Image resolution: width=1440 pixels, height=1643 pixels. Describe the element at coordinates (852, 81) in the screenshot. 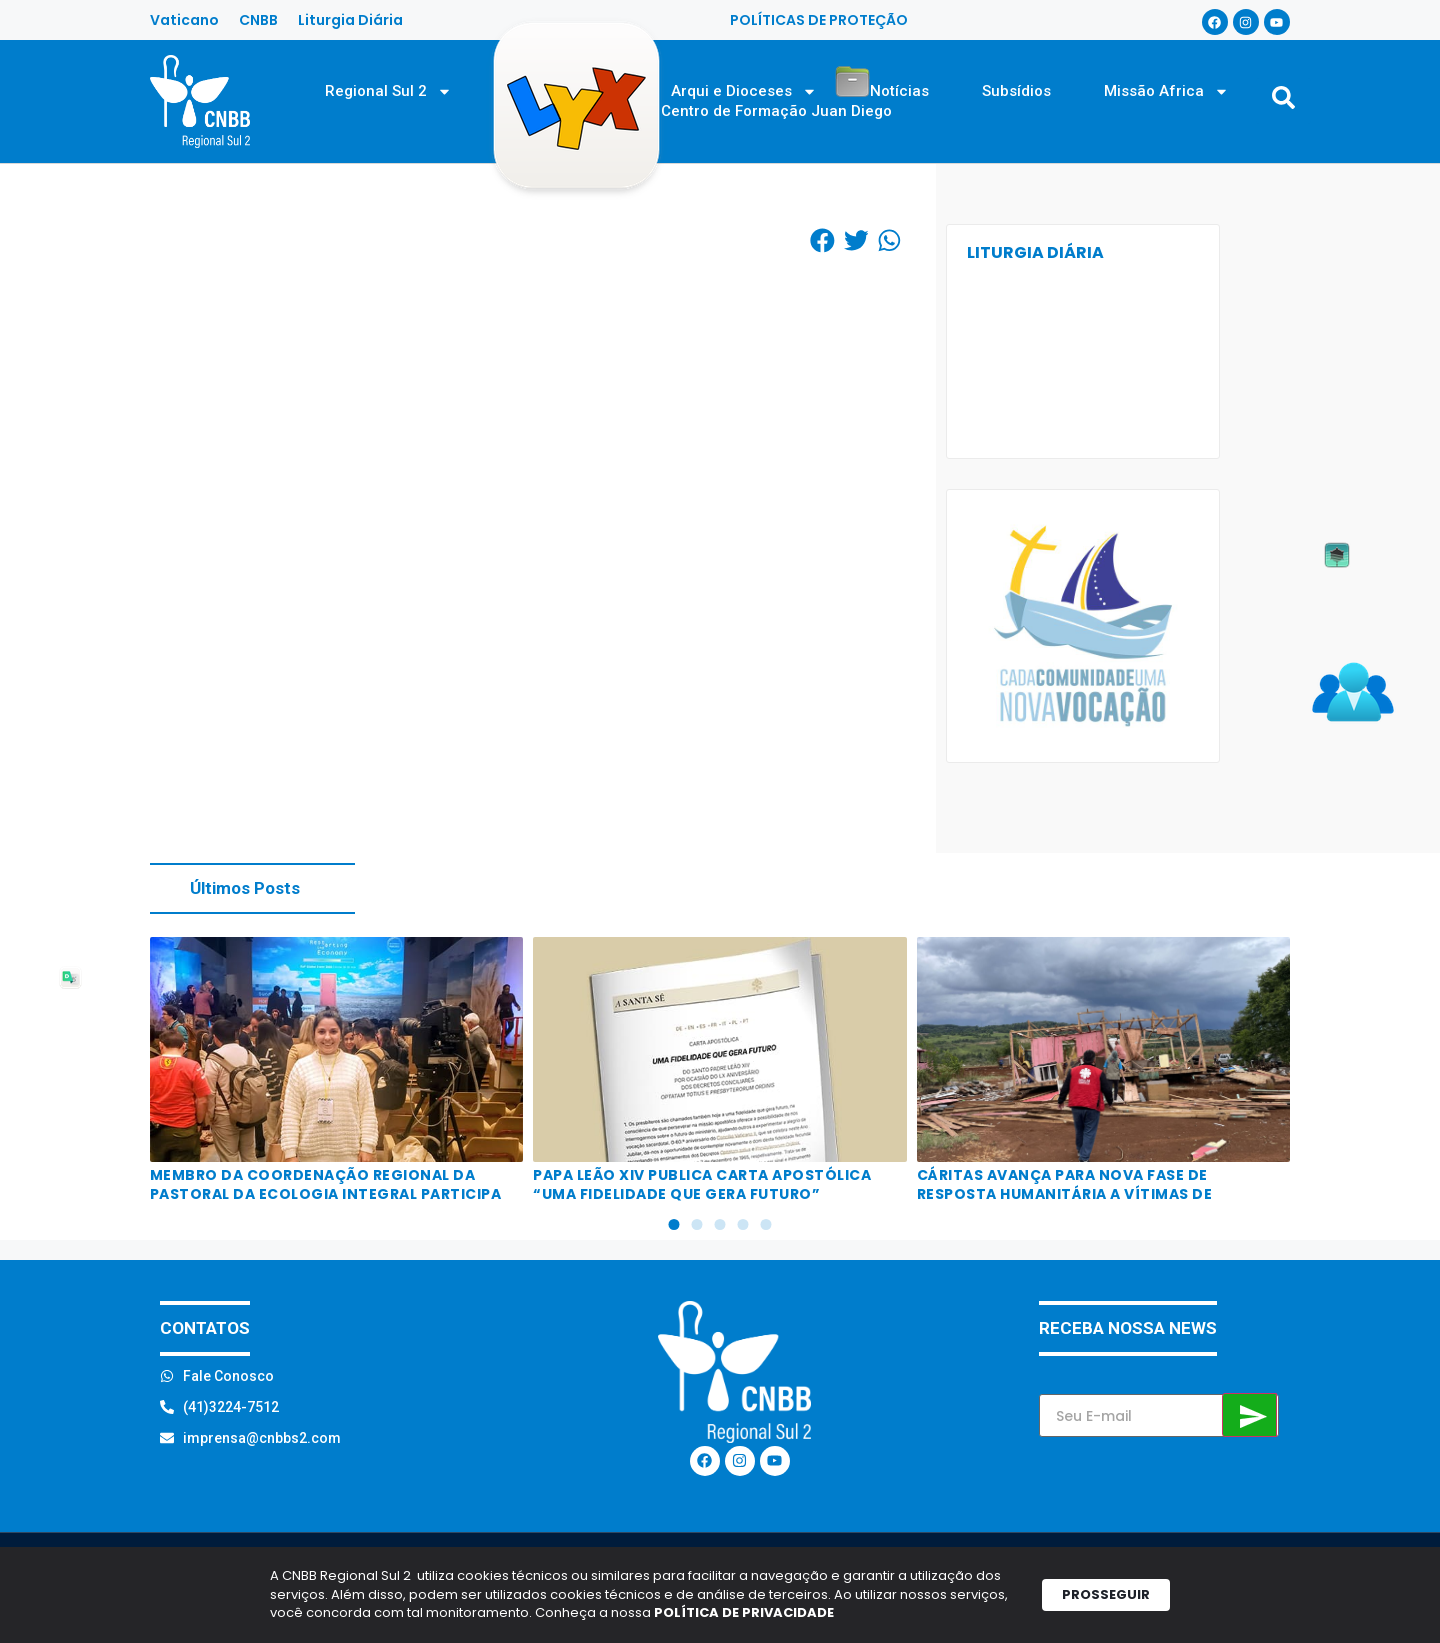

I see `open the file manager application` at that location.